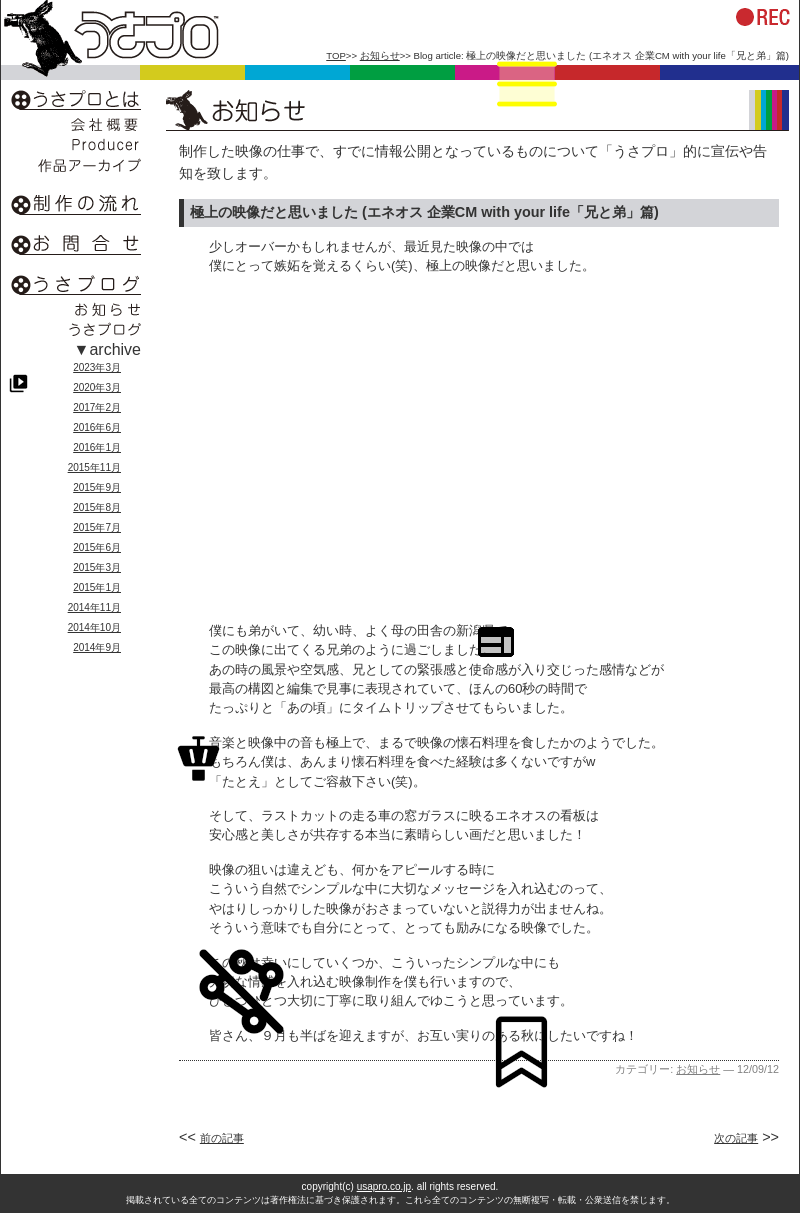 The height and width of the screenshot is (1213, 800). I want to click on save this item for later, so click(521, 1050).